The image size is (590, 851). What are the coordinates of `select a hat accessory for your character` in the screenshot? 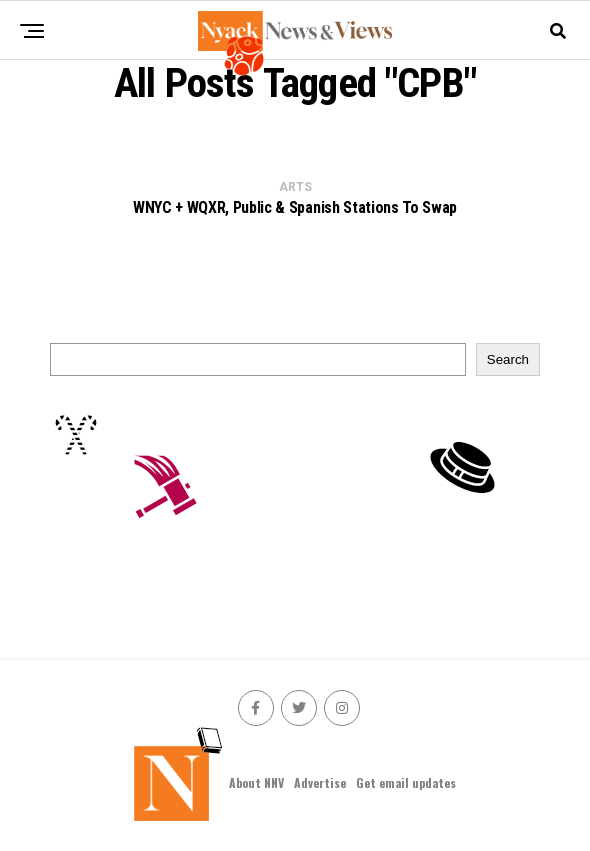 It's located at (462, 467).